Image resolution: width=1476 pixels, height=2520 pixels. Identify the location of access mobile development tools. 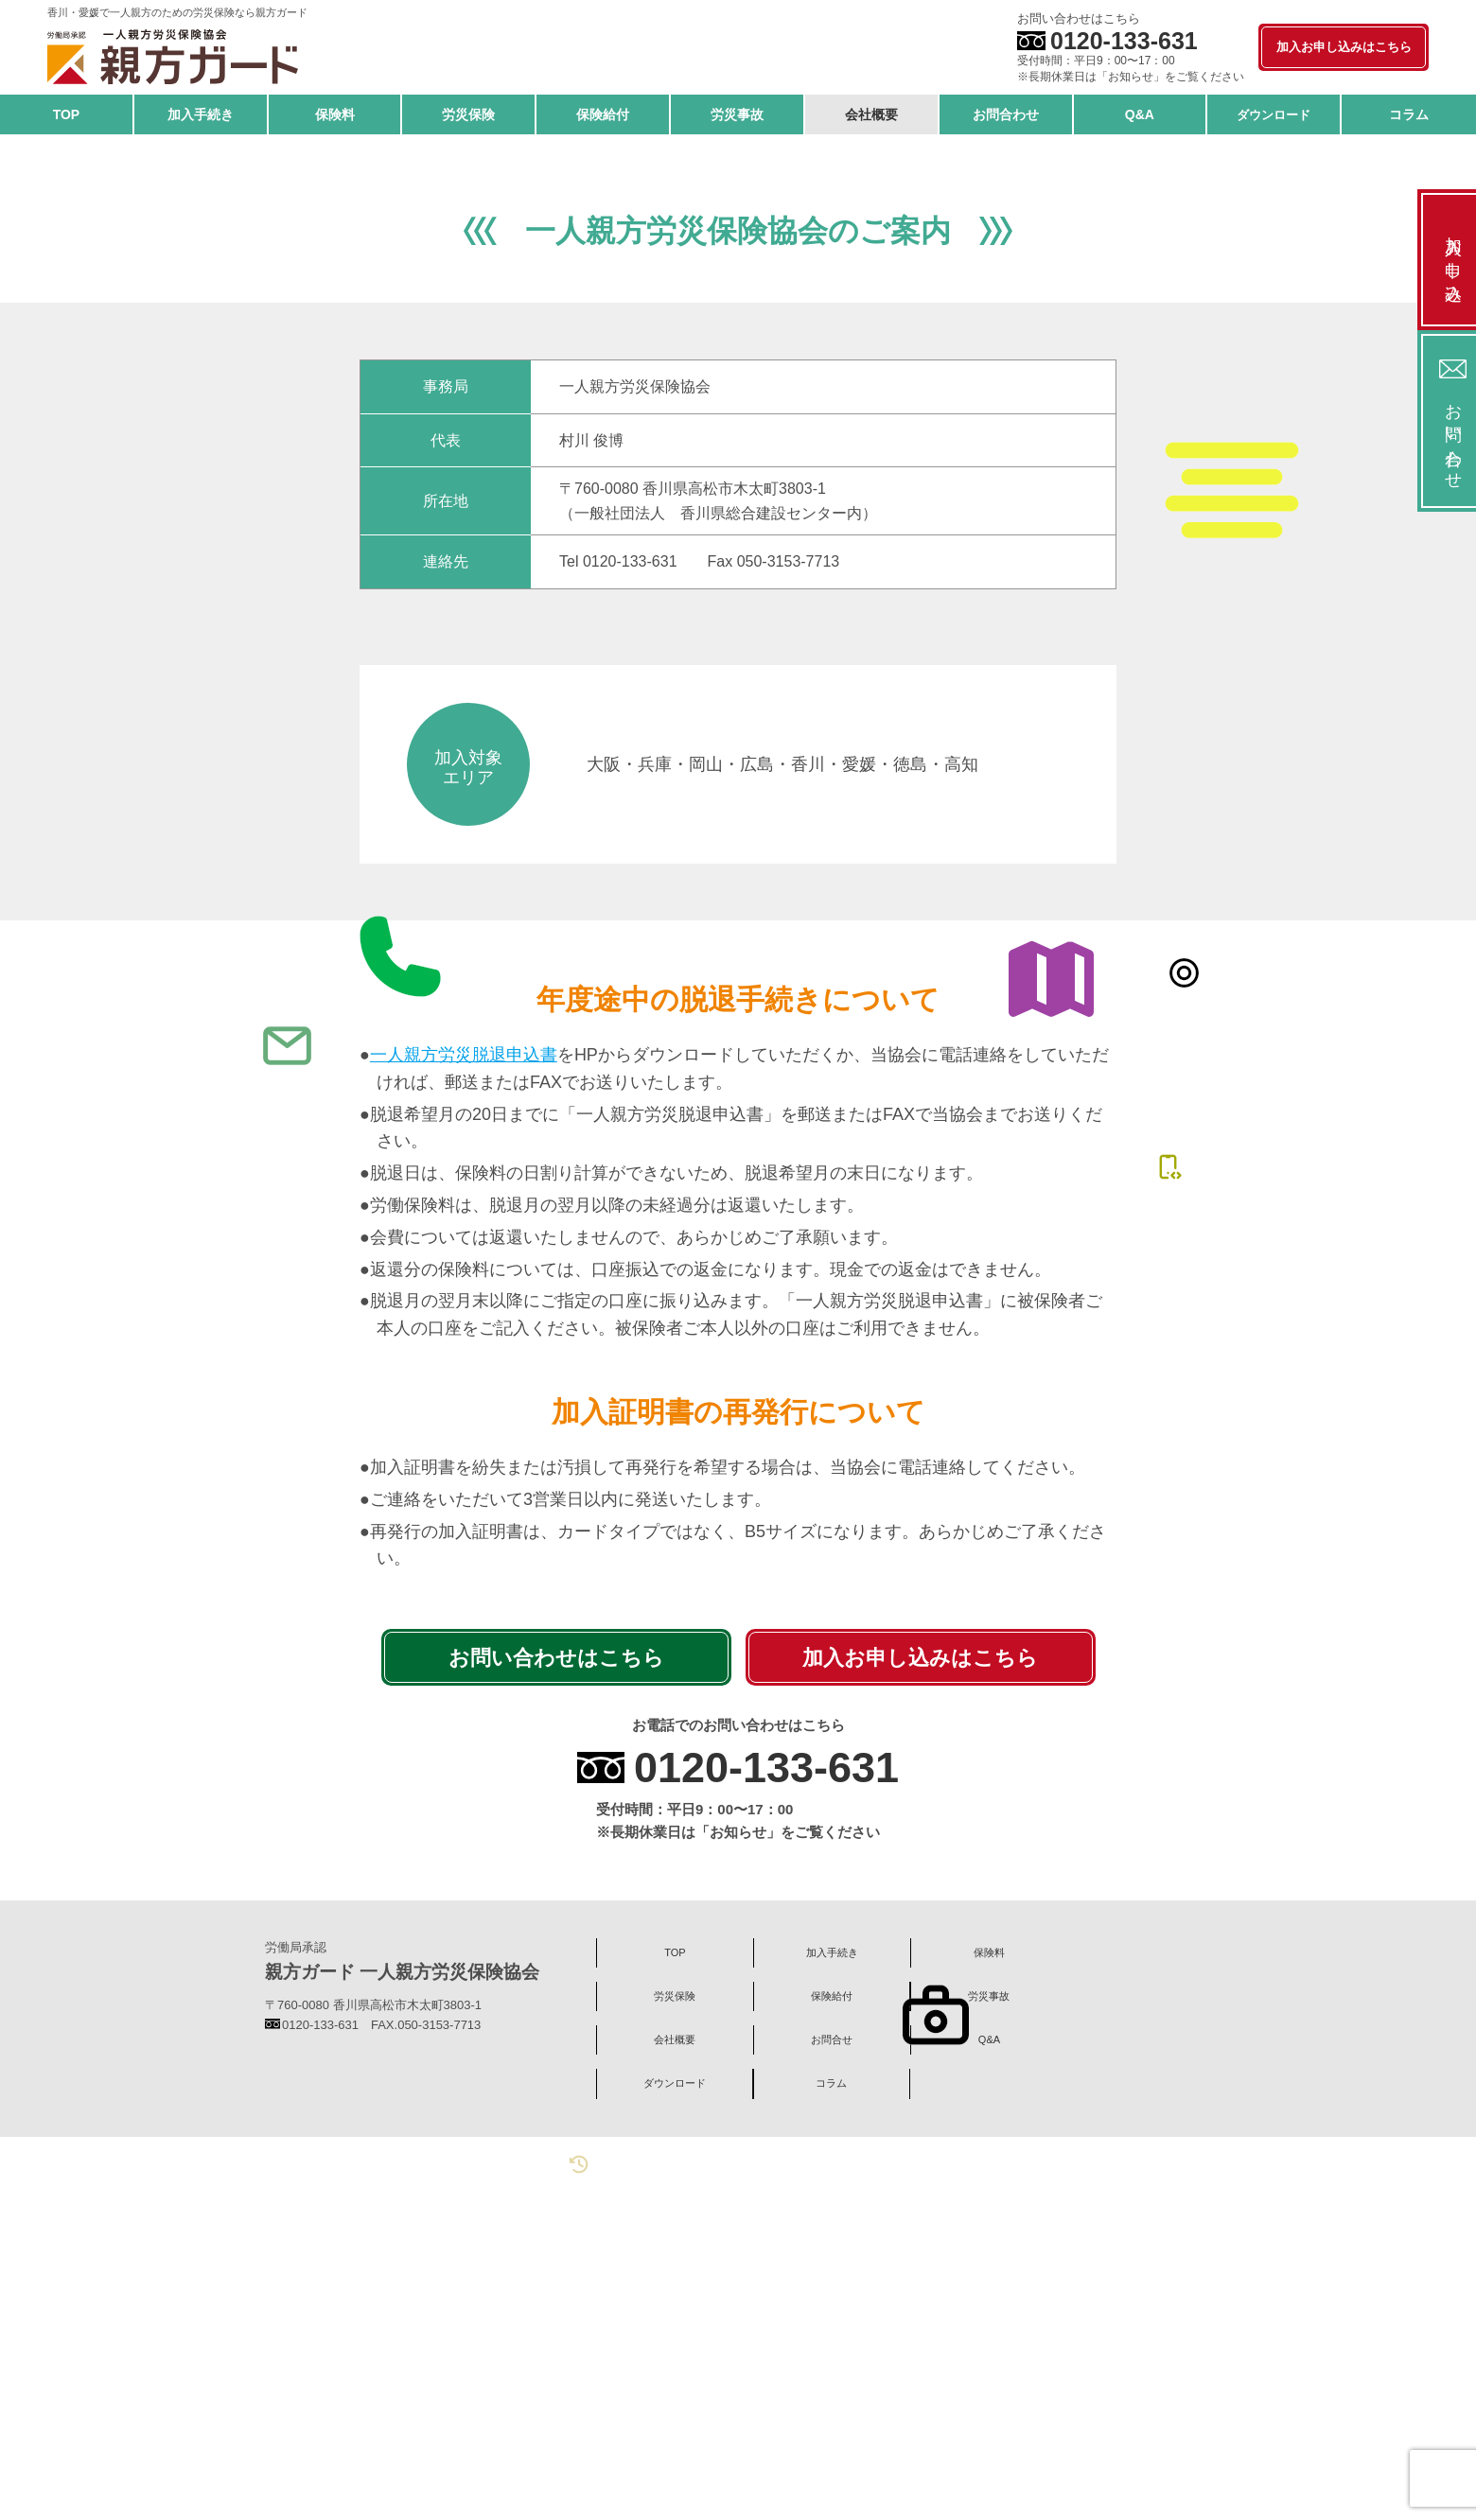
(1168, 1166).